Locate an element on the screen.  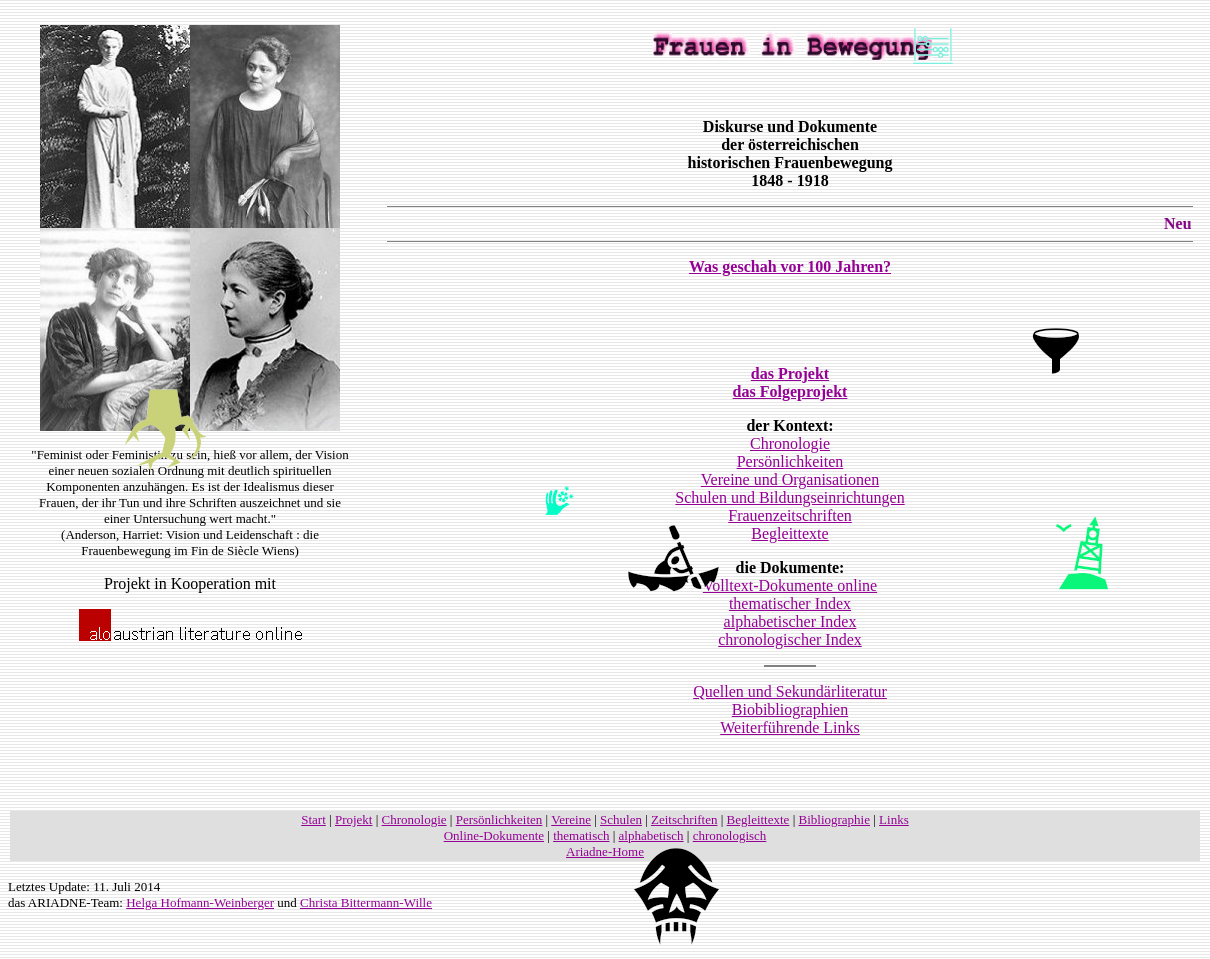
access kayaking or canoeing activities is located at coordinates (673, 561).